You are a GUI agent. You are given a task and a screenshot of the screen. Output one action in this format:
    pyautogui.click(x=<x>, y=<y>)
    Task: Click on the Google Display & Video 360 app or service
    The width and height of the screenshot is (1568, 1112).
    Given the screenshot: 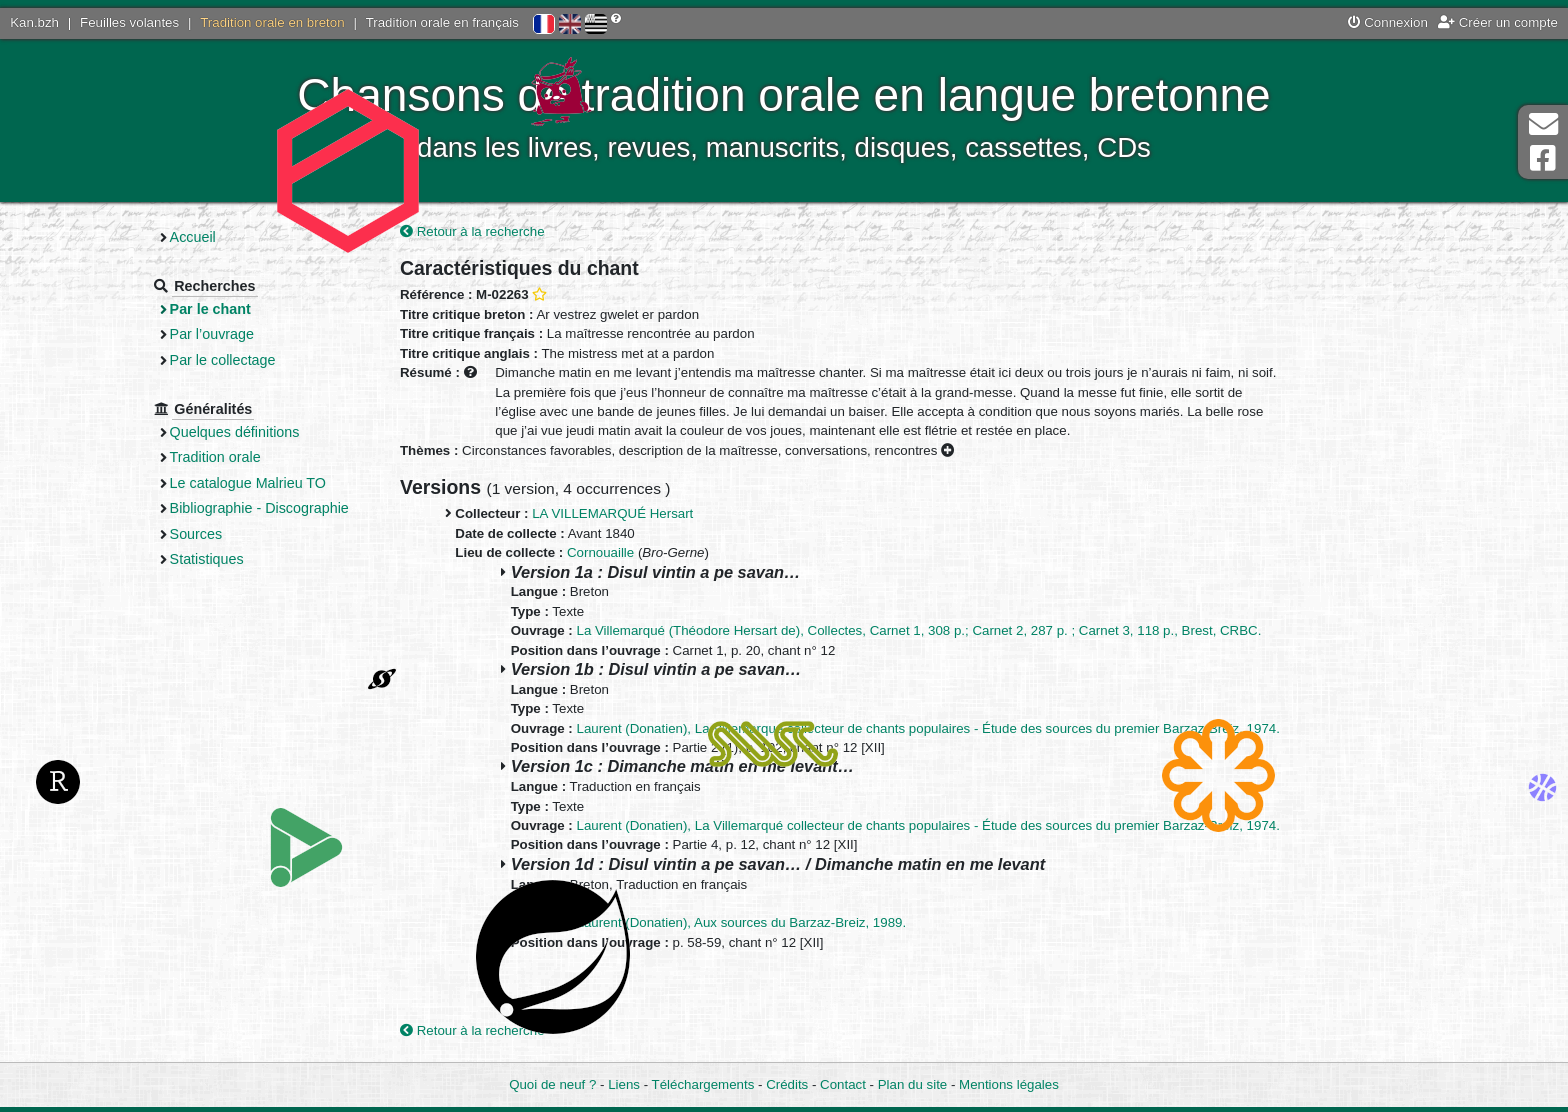 What is the action you would take?
    pyautogui.click(x=306, y=847)
    